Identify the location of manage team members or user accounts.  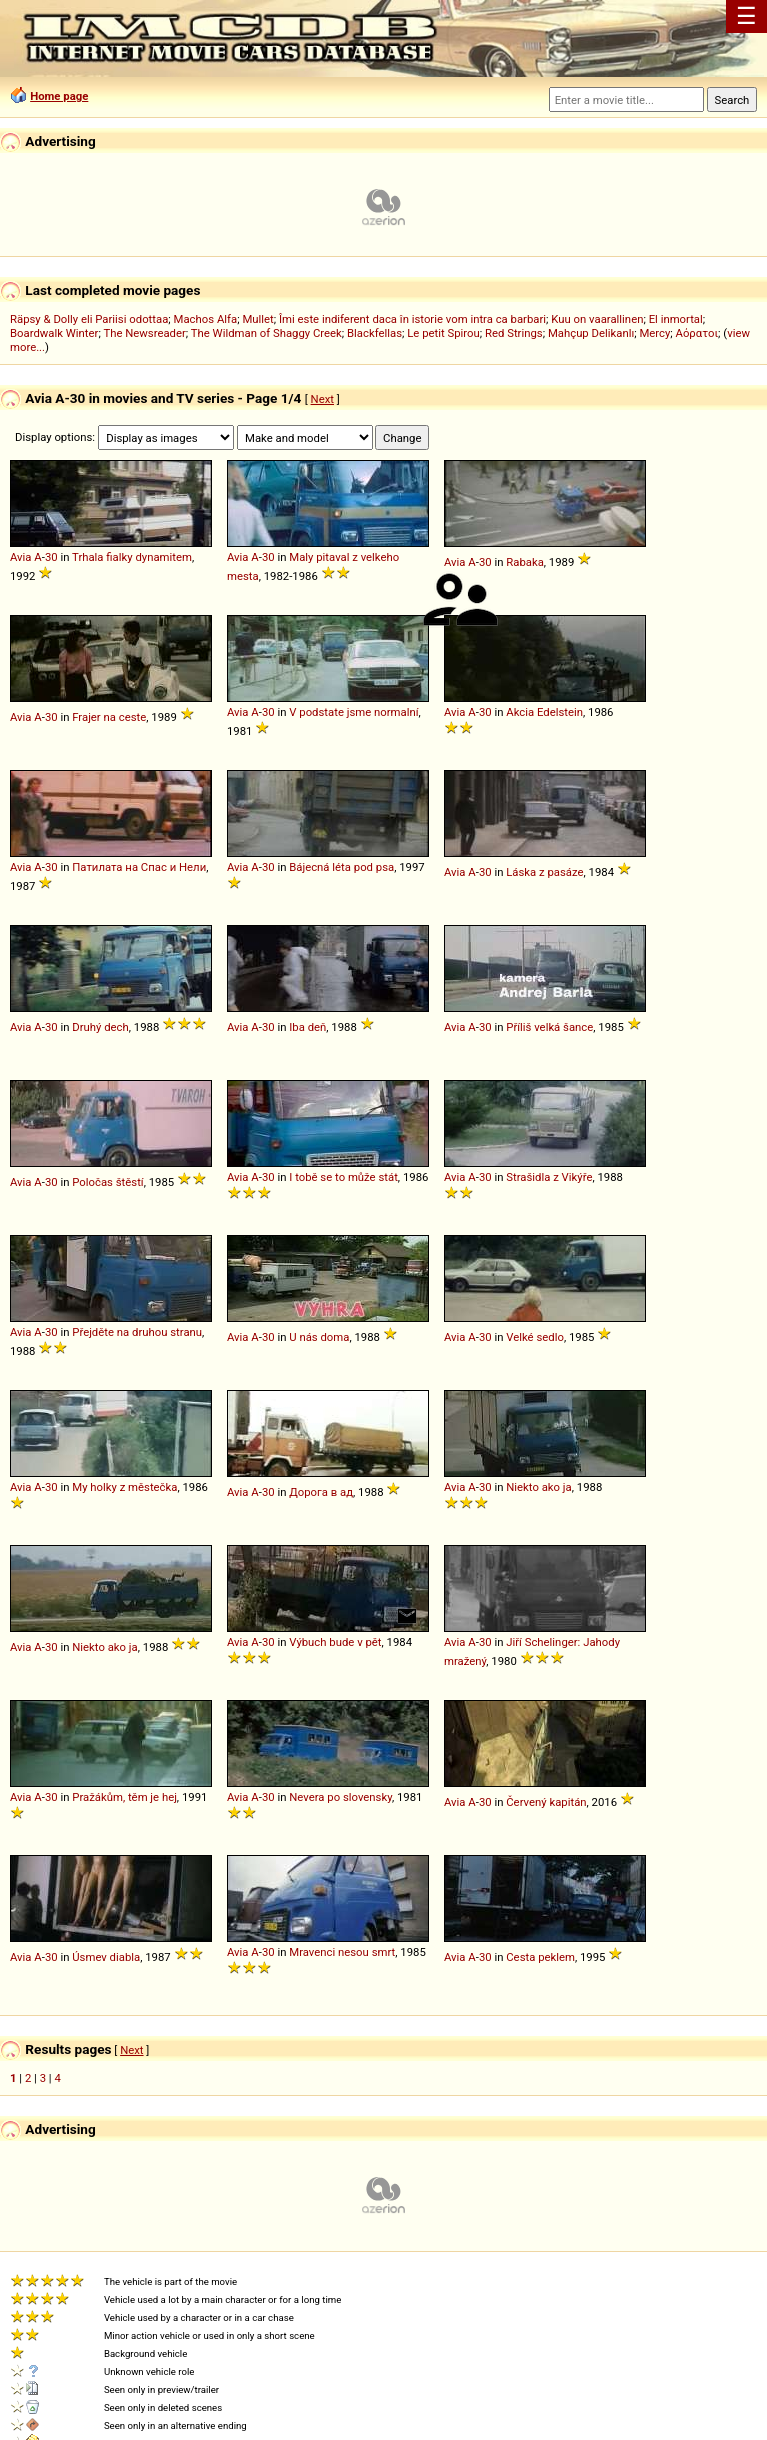
(460, 599).